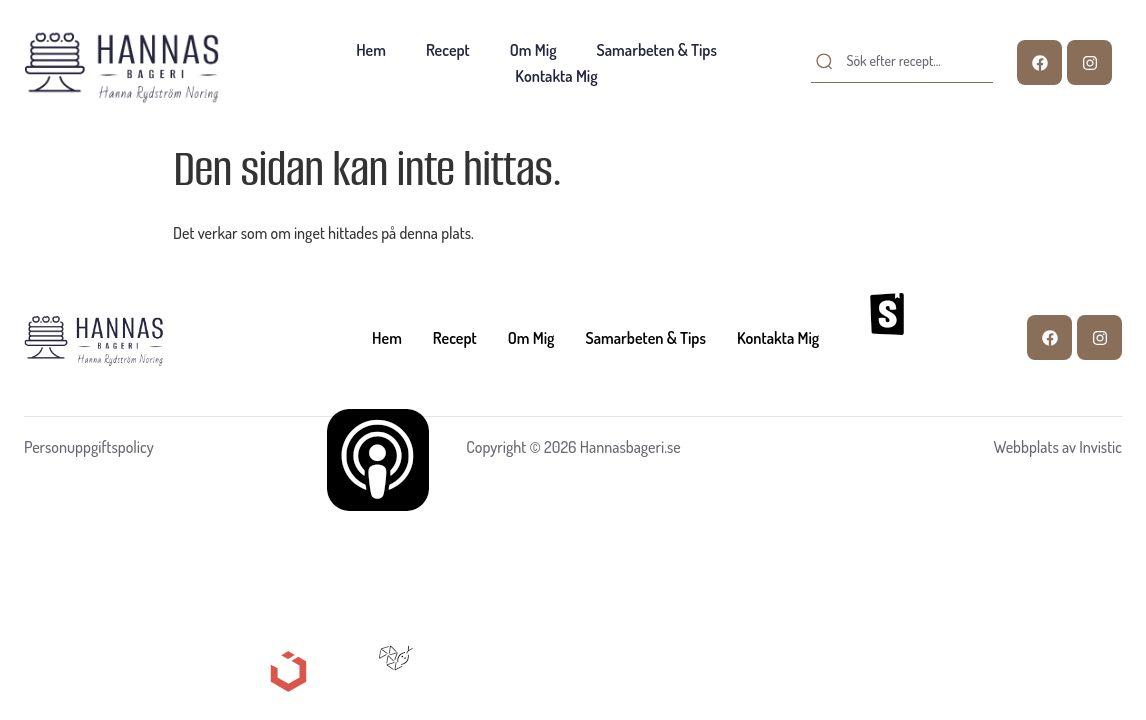 This screenshot has height=720, width=1146. I want to click on open Storybook component library, so click(887, 314).